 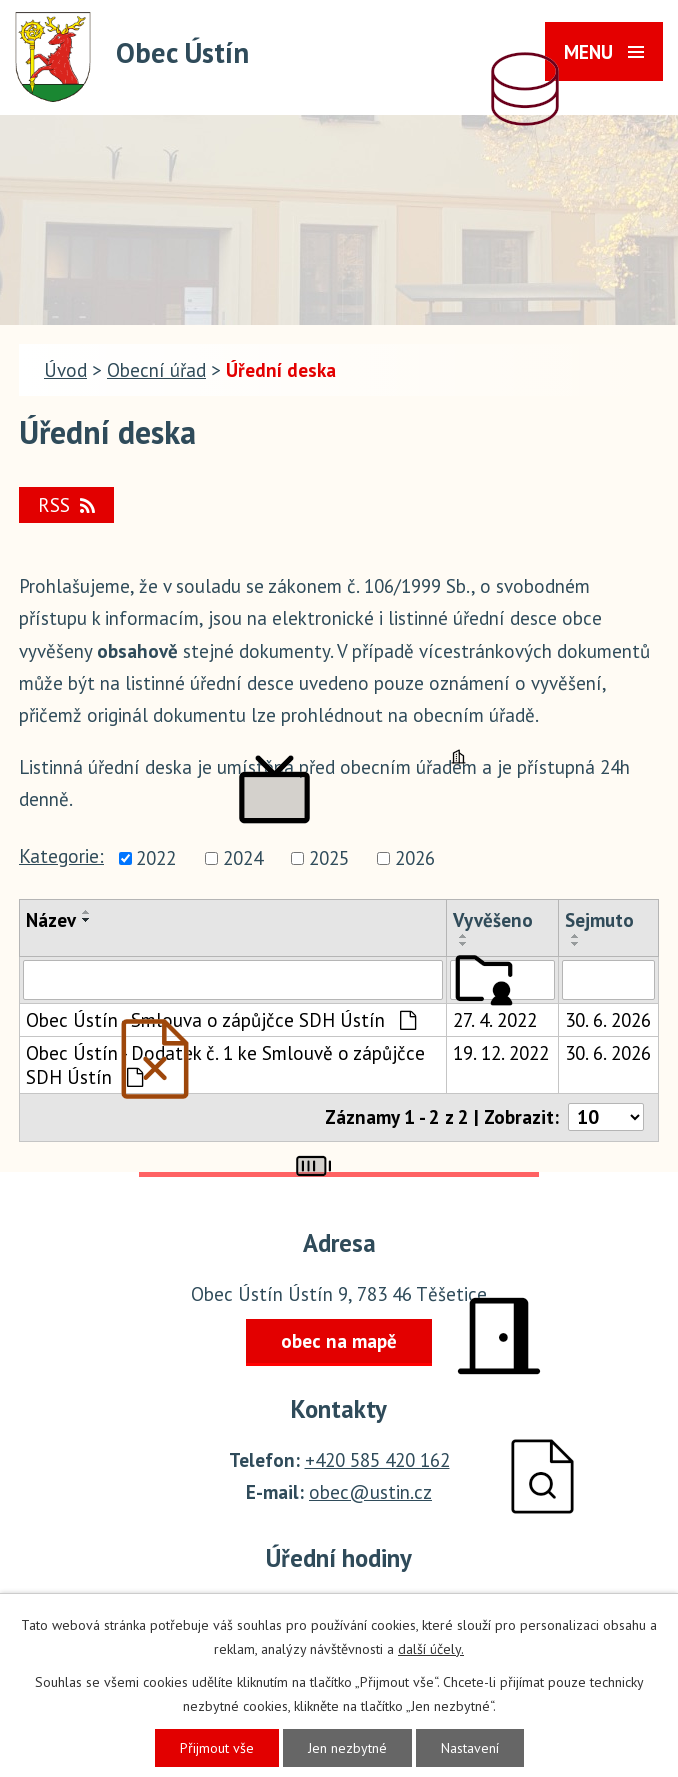 I want to click on indicates high battery level, so click(x=313, y=1166).